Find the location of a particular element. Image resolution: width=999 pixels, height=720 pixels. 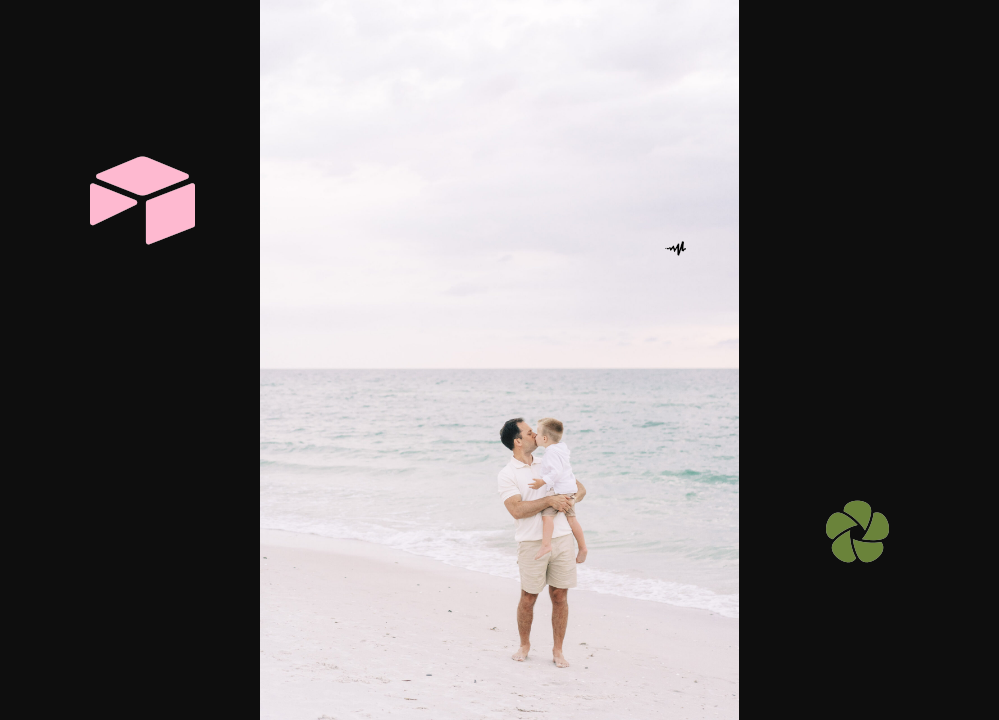

open audiomack music streaming app is located at coordinates (675, 248).